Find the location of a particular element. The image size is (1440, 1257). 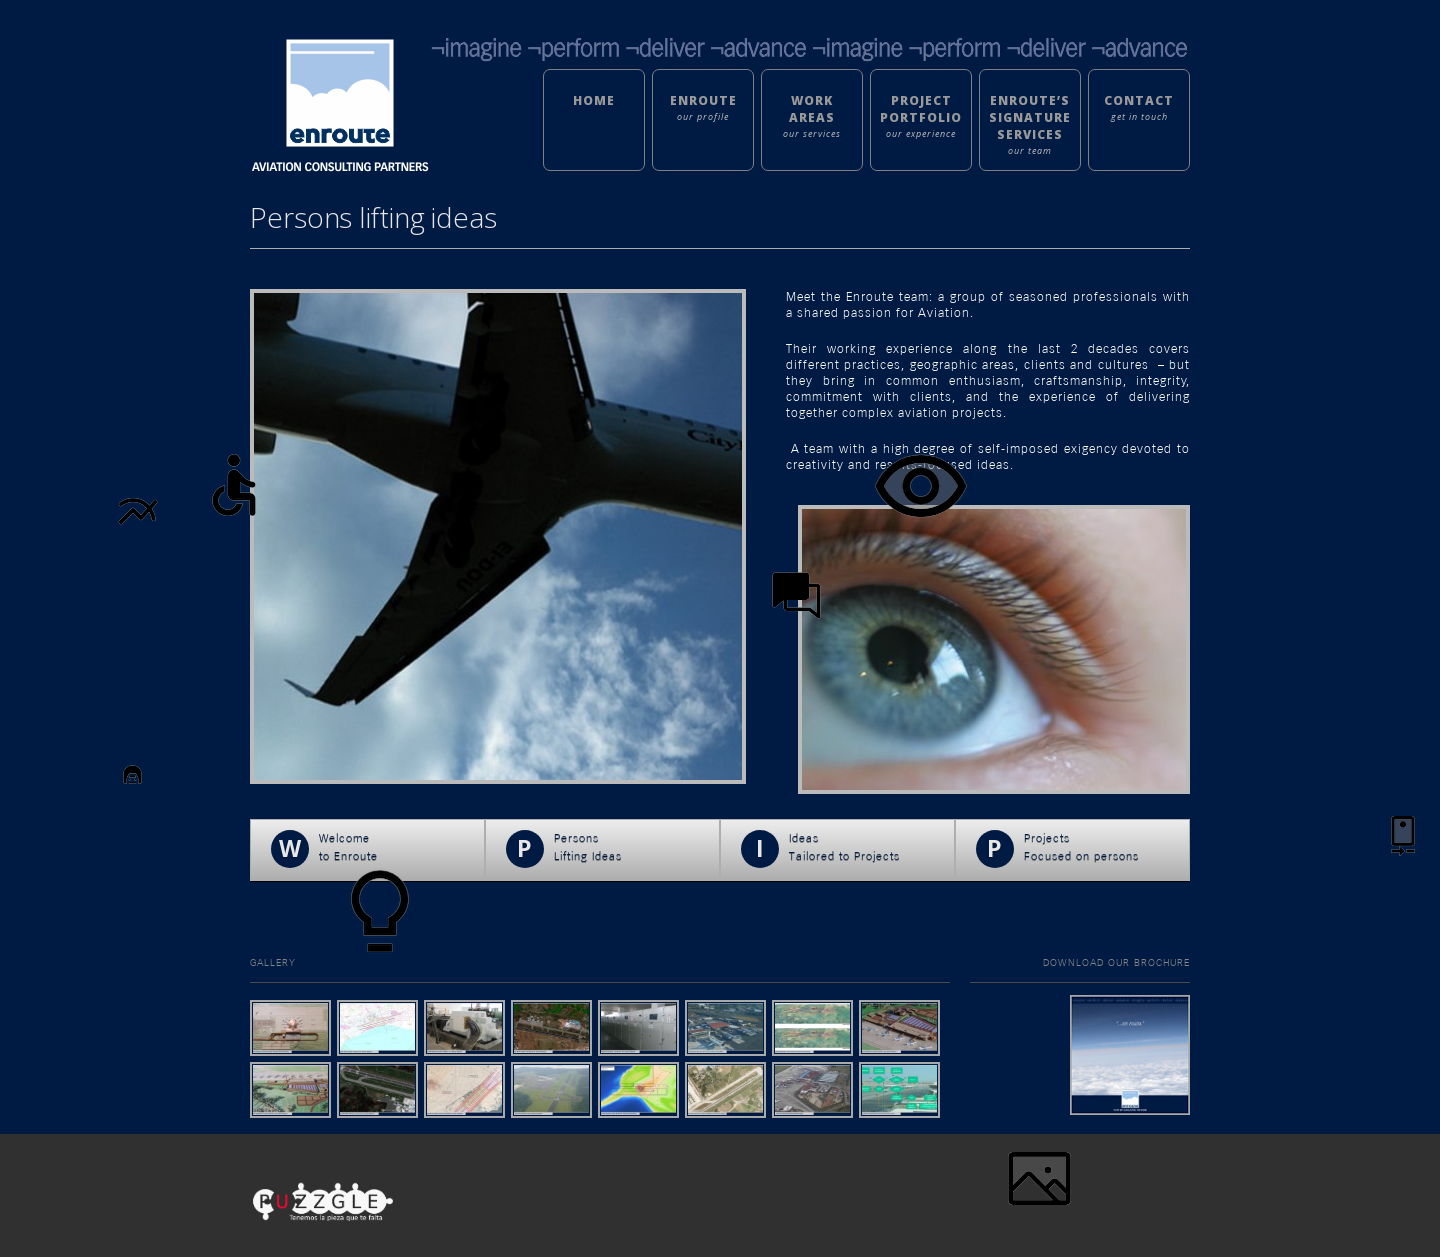

indicates tunnel or underground passage ahead is located at coordinates (132, 774).